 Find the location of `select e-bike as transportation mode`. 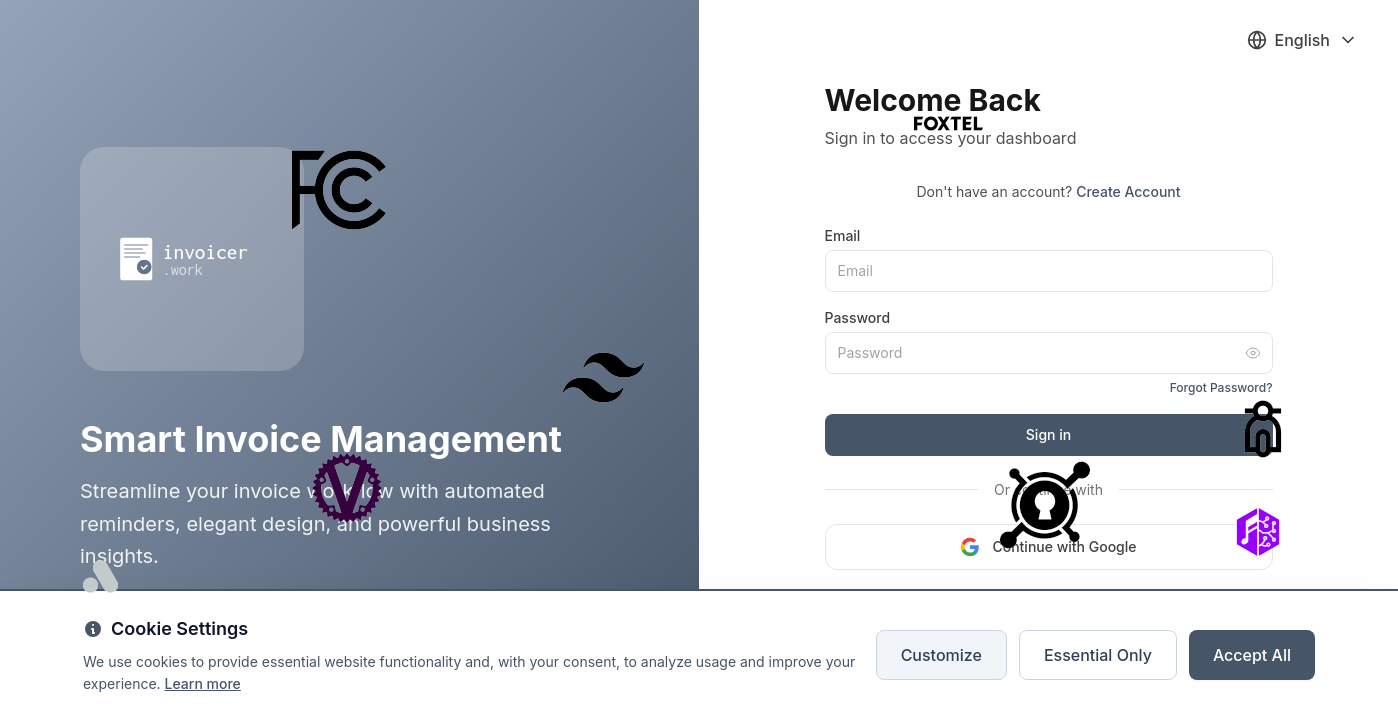

select e-bike as transportation mode is located at coordinates (1263, 429).